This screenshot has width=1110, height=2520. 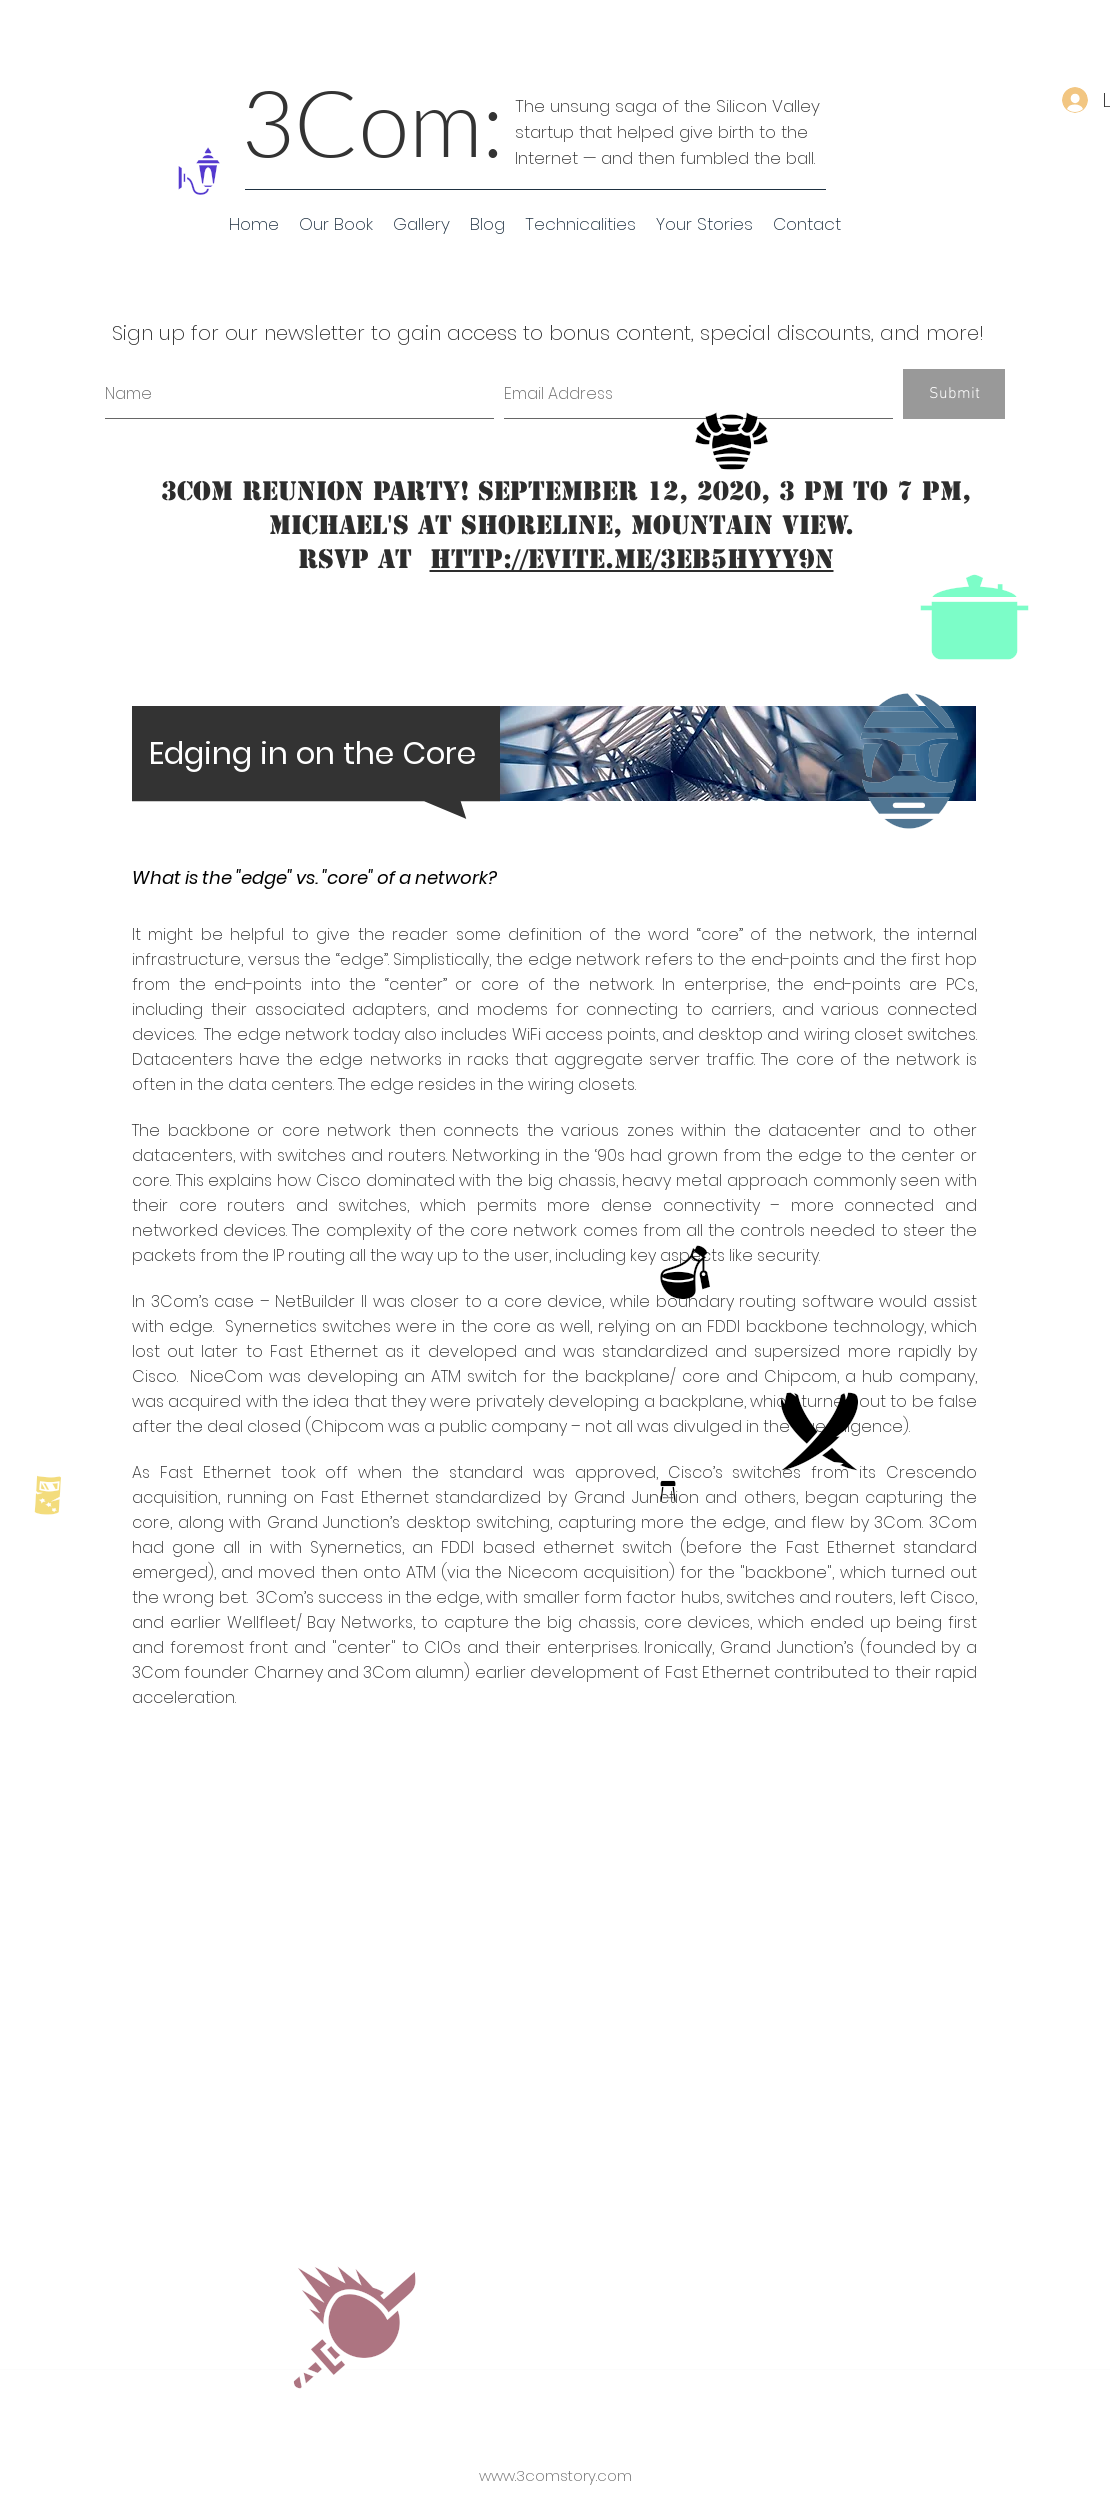 I want to click on access cooking or recipe features, so click(x=974, y=616).